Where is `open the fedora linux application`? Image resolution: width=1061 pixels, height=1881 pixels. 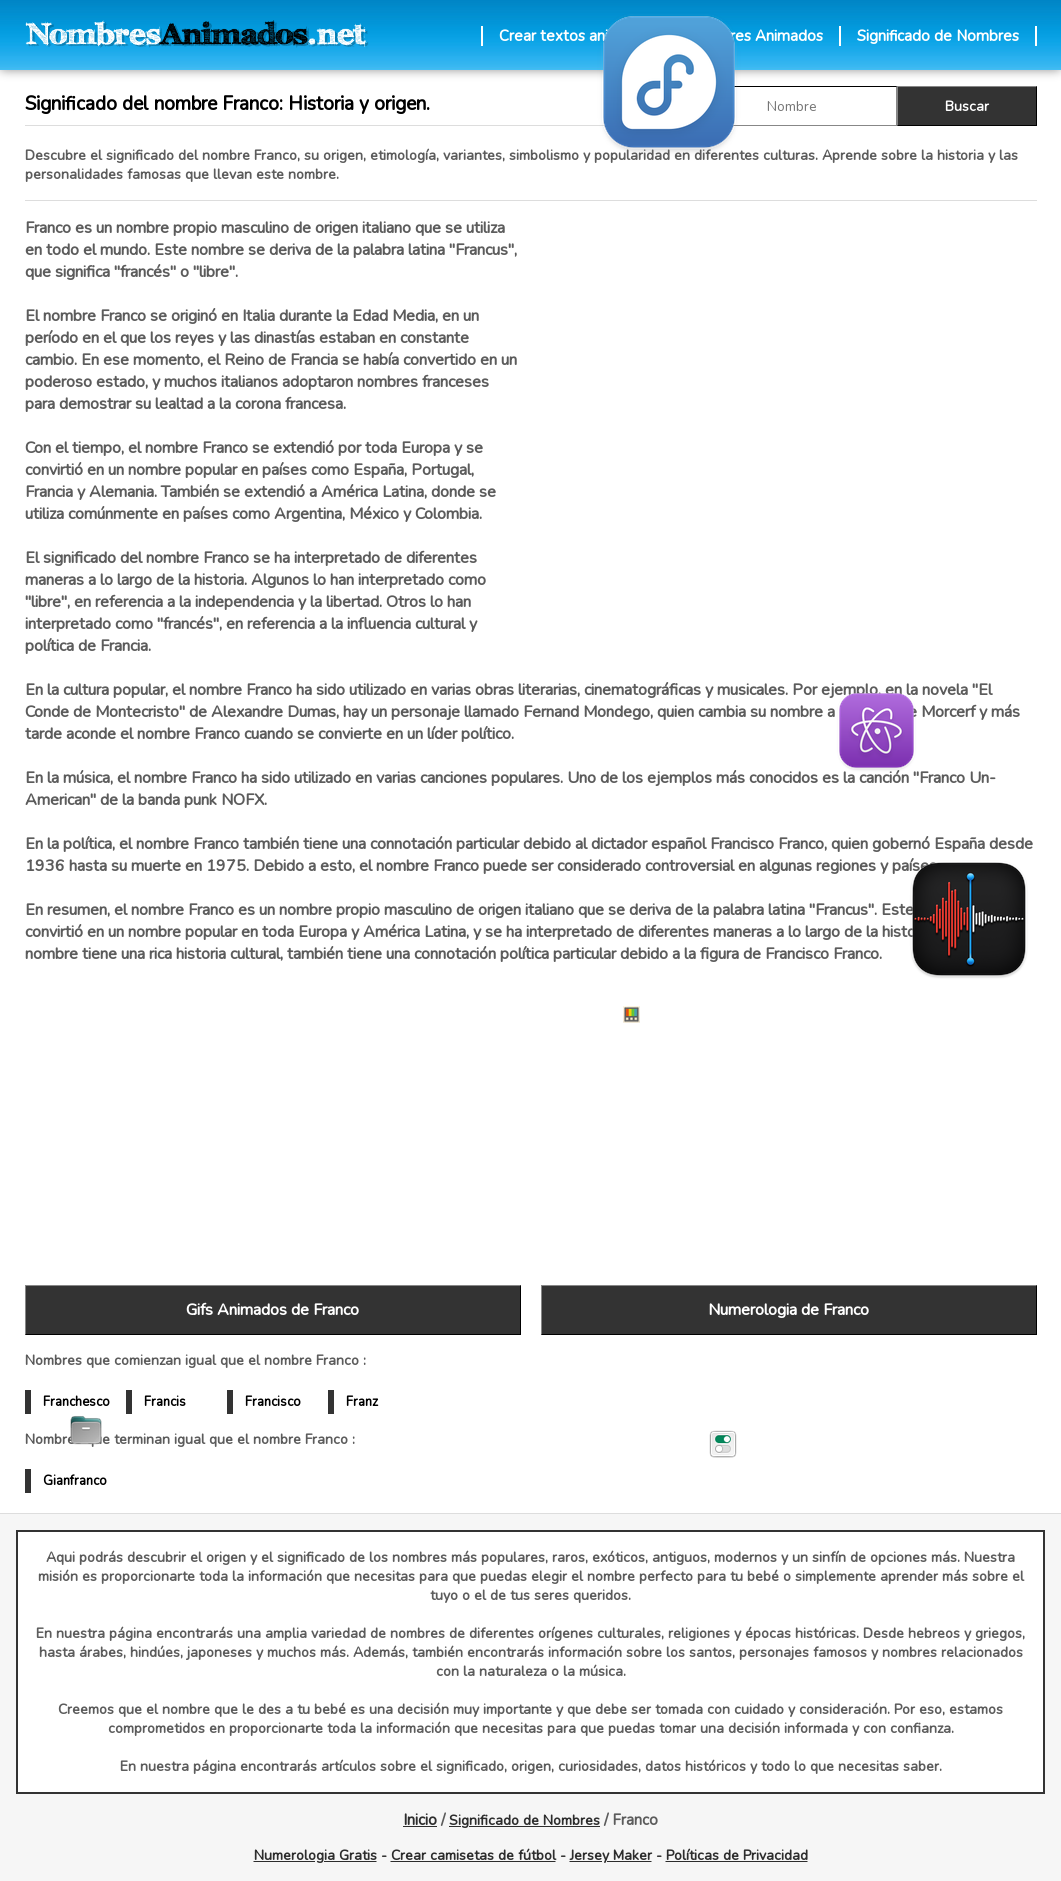 open the fedora linux application is located at coordinates (669, 82).